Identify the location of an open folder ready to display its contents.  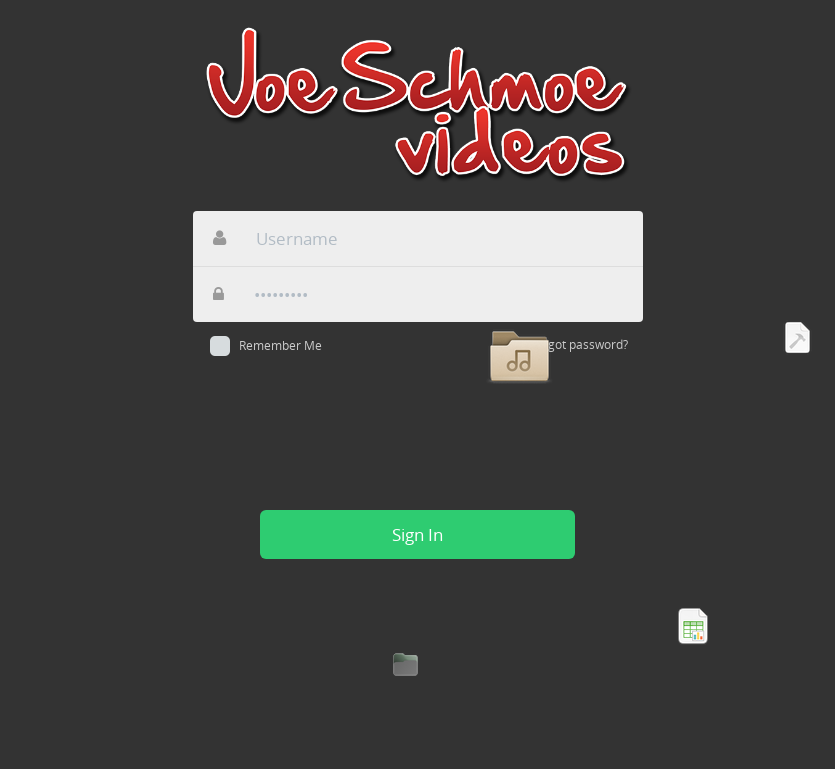
(405, 664).